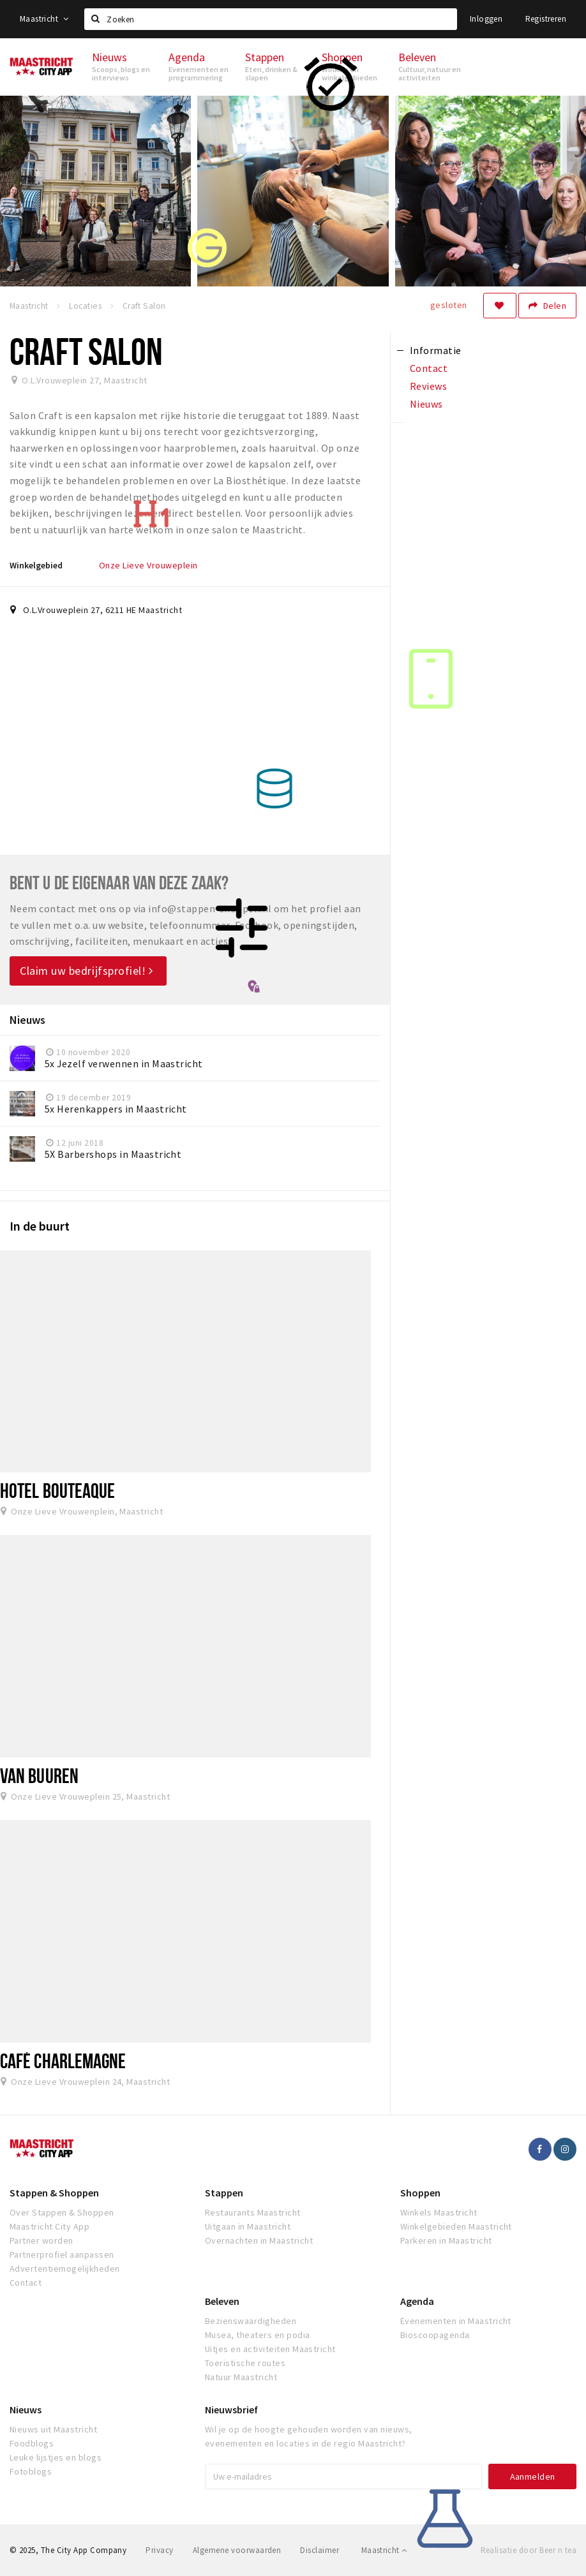 This screenshot has width=586, height=2576. Describe the element at coordinates (253, 986) in the screenshot. I see `indicates a private or secured location` at that location.